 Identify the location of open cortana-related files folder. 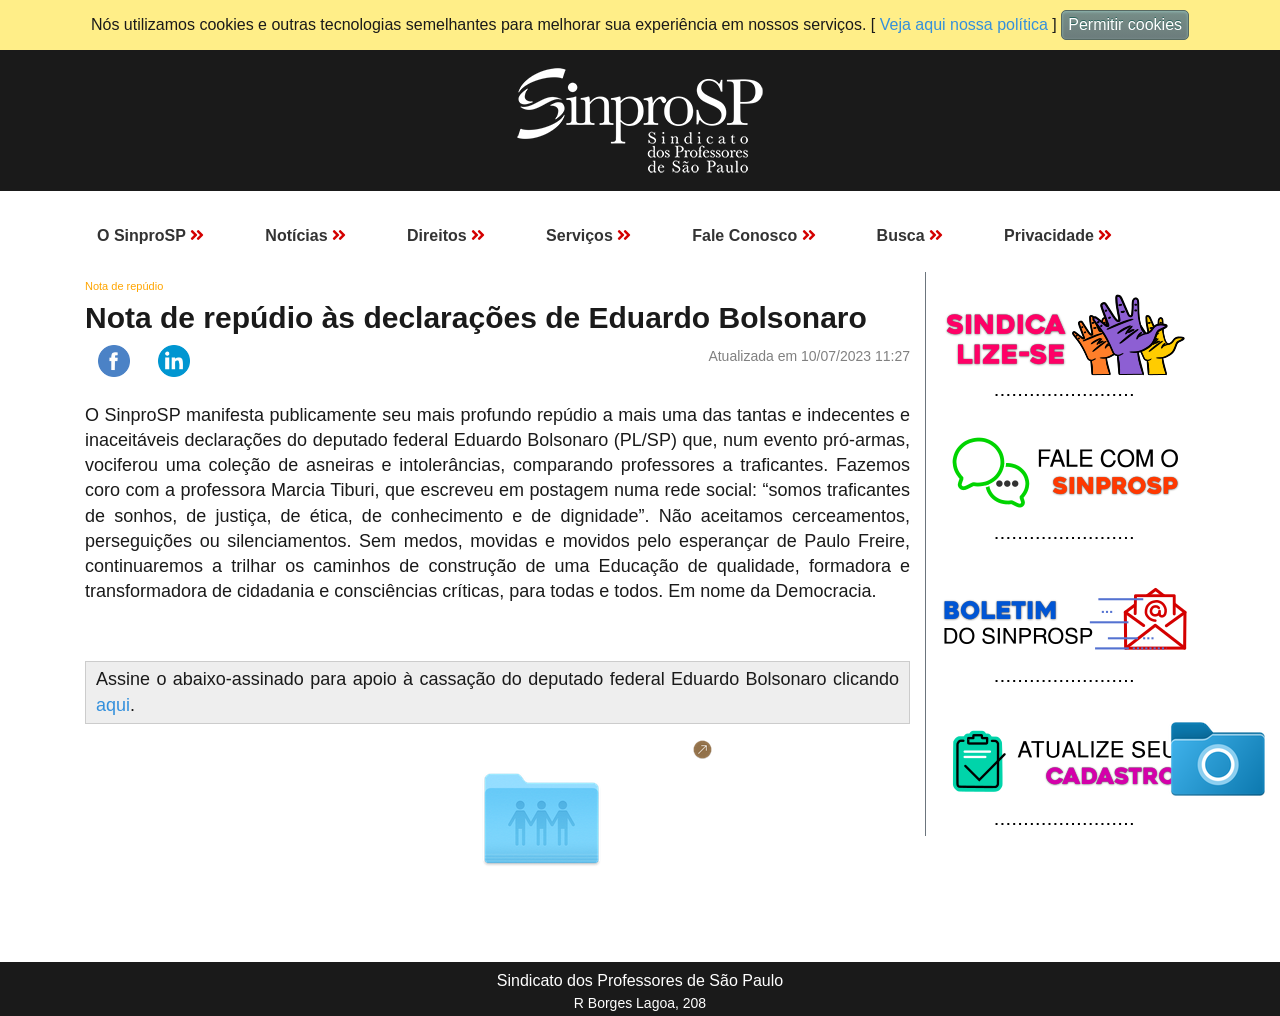
(1217, 761).